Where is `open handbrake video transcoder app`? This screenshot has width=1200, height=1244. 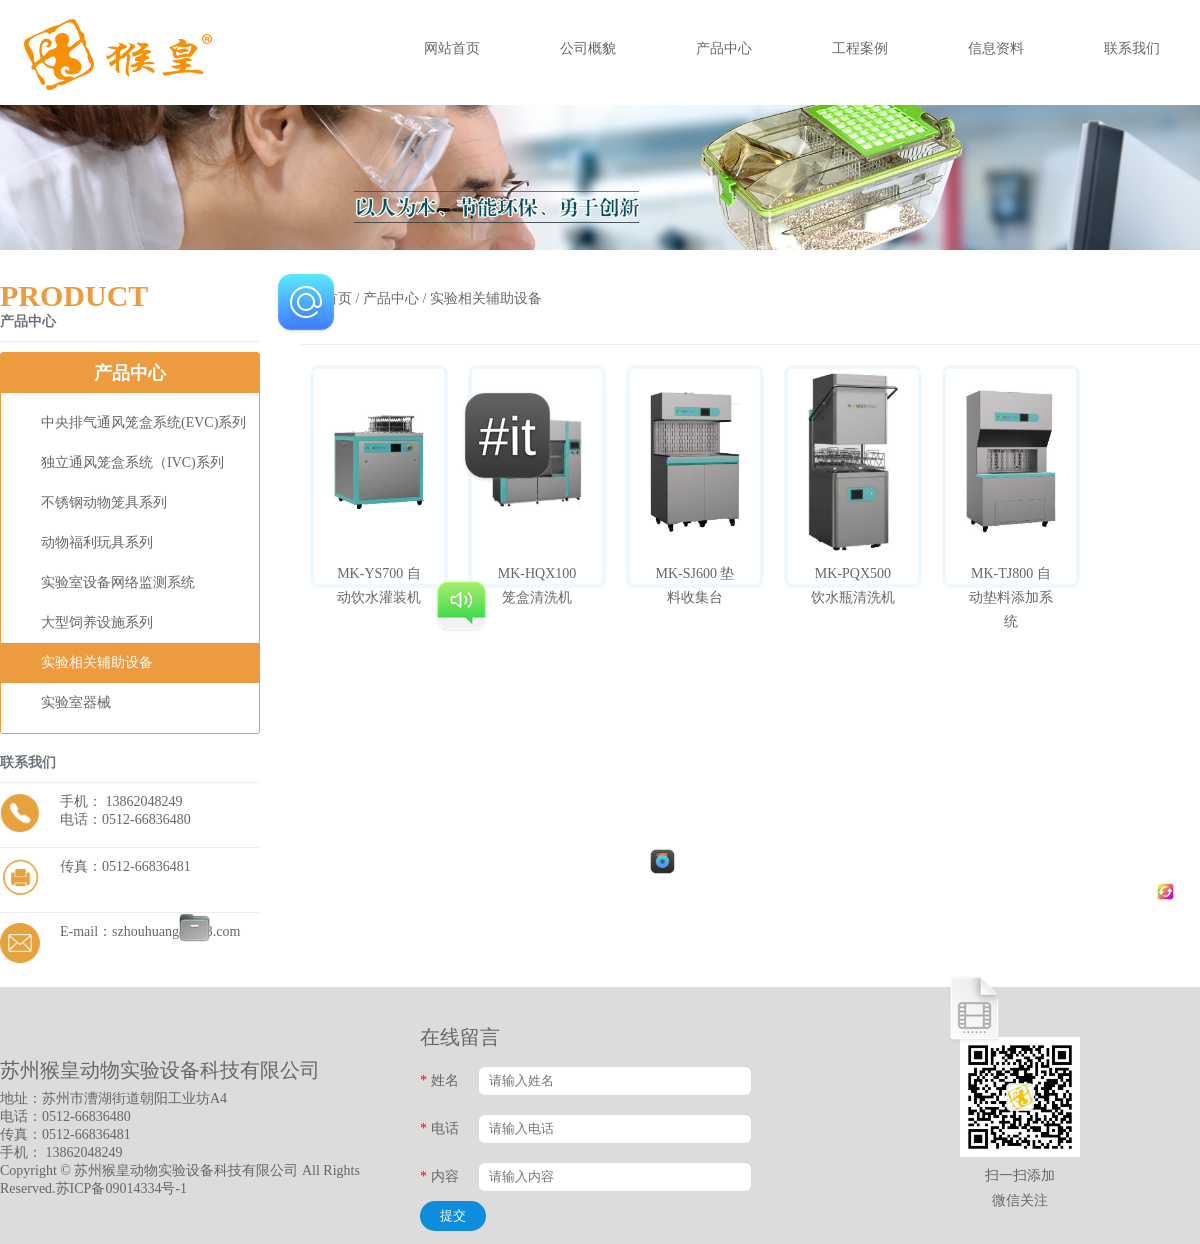 open handbrake video transcoder app is located at coordinates (662, 861).